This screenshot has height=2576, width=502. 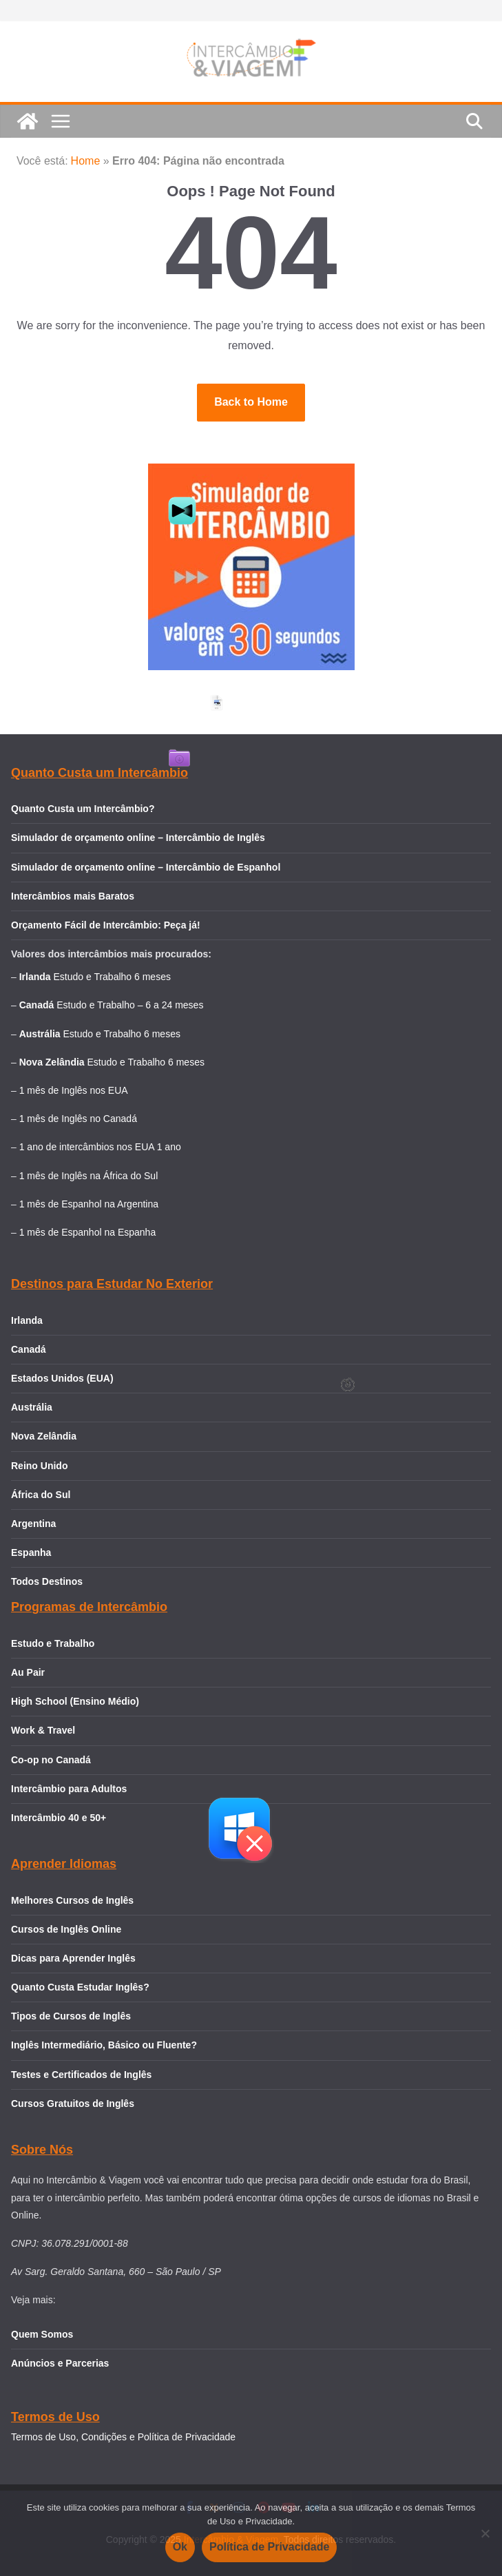 What do you see at coordinates (179, 758) in the screenshot?
I see `access your downloads folder` at bounding box center [179, 758].